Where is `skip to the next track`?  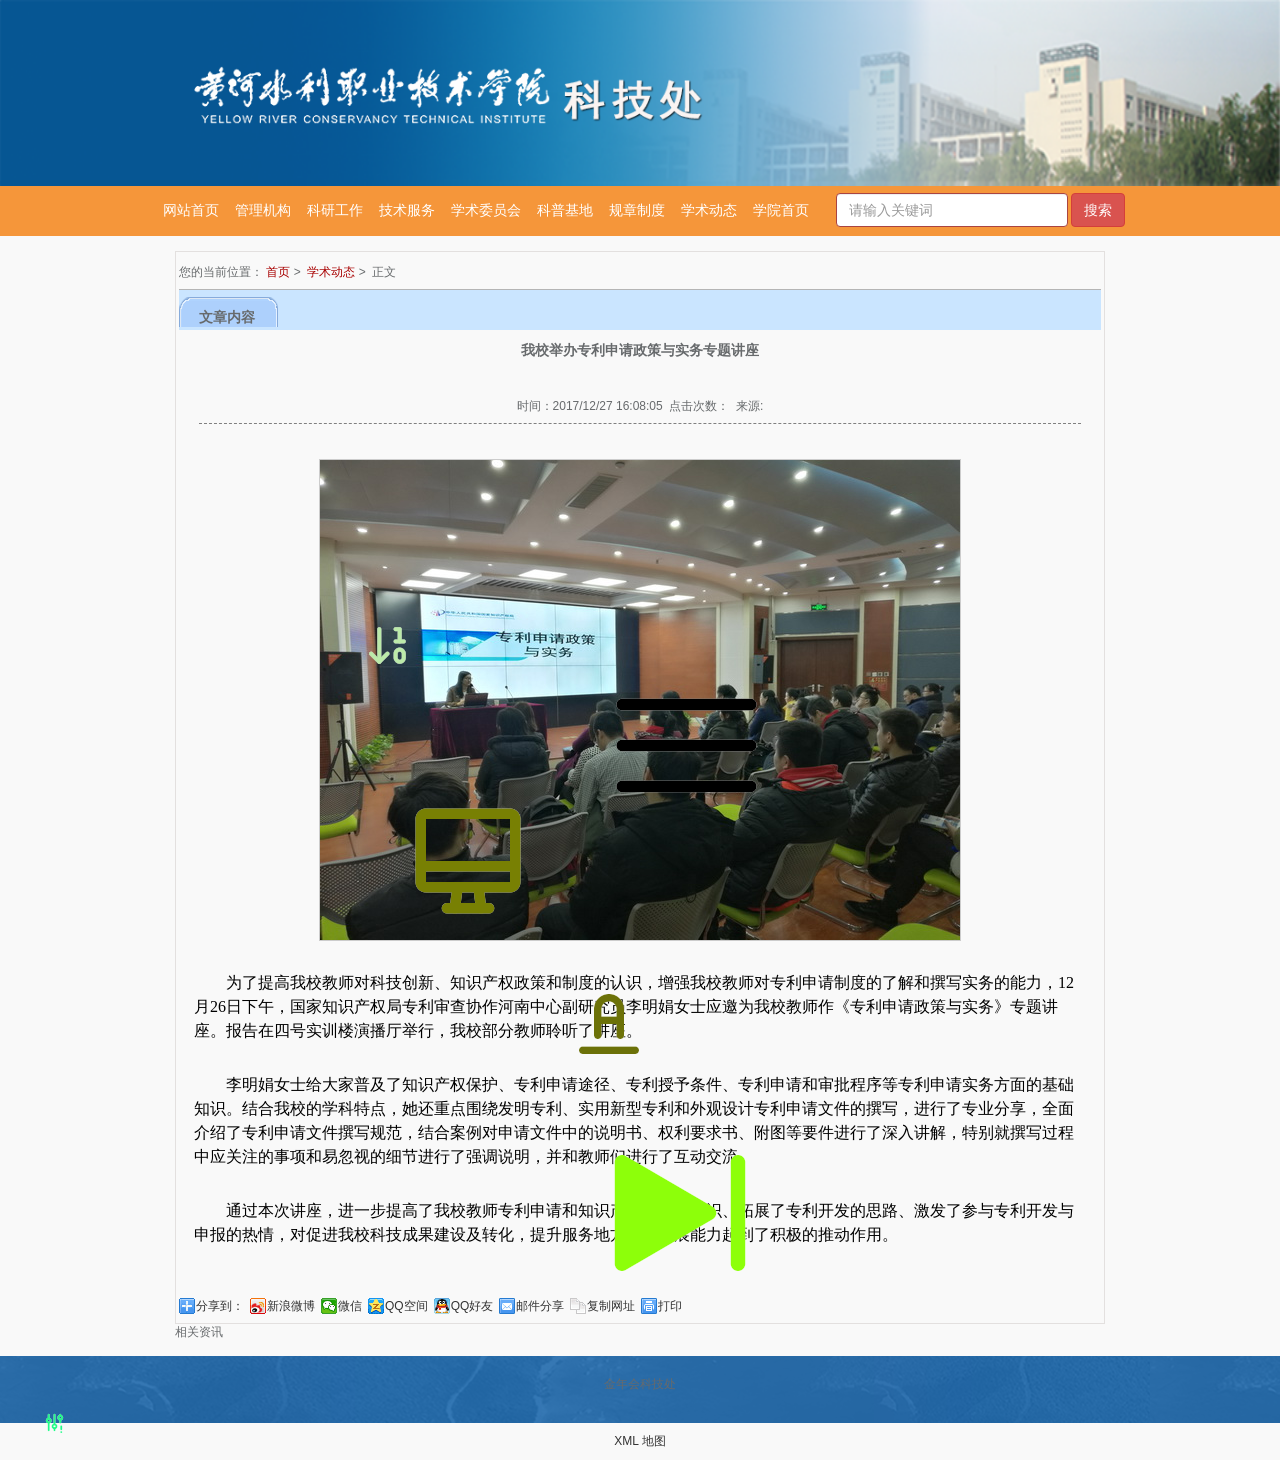 skip to the next track is located at coordinates (680, 1213).